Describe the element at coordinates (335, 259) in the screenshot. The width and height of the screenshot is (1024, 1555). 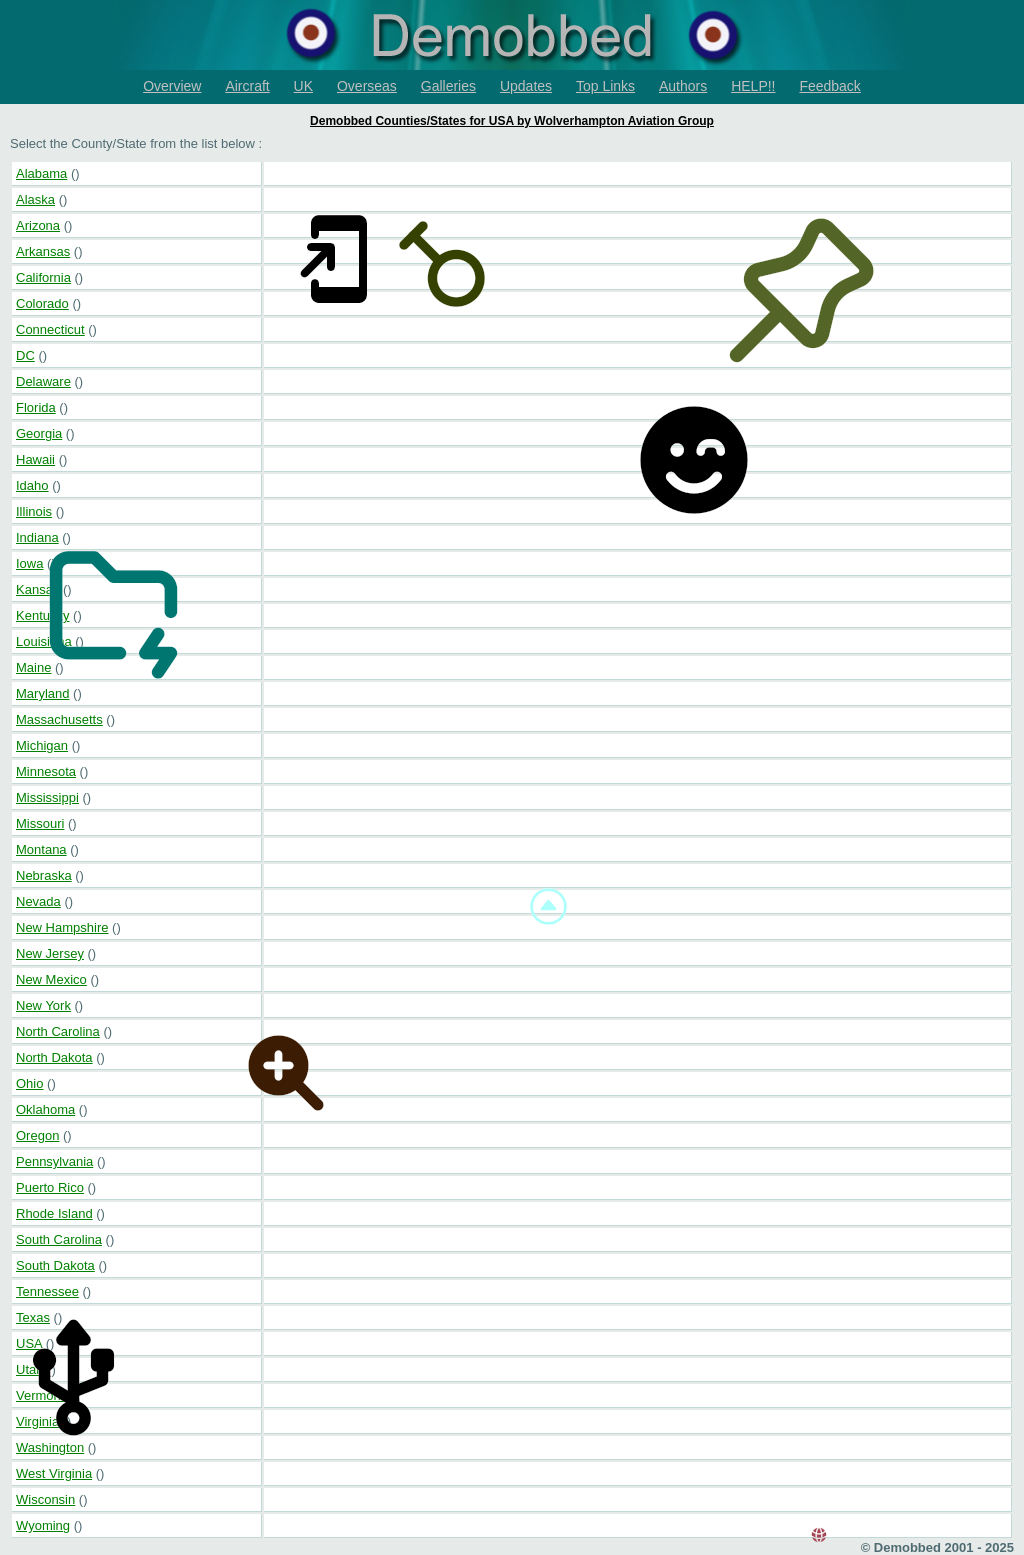
I see `add this page to home screen` at that location.